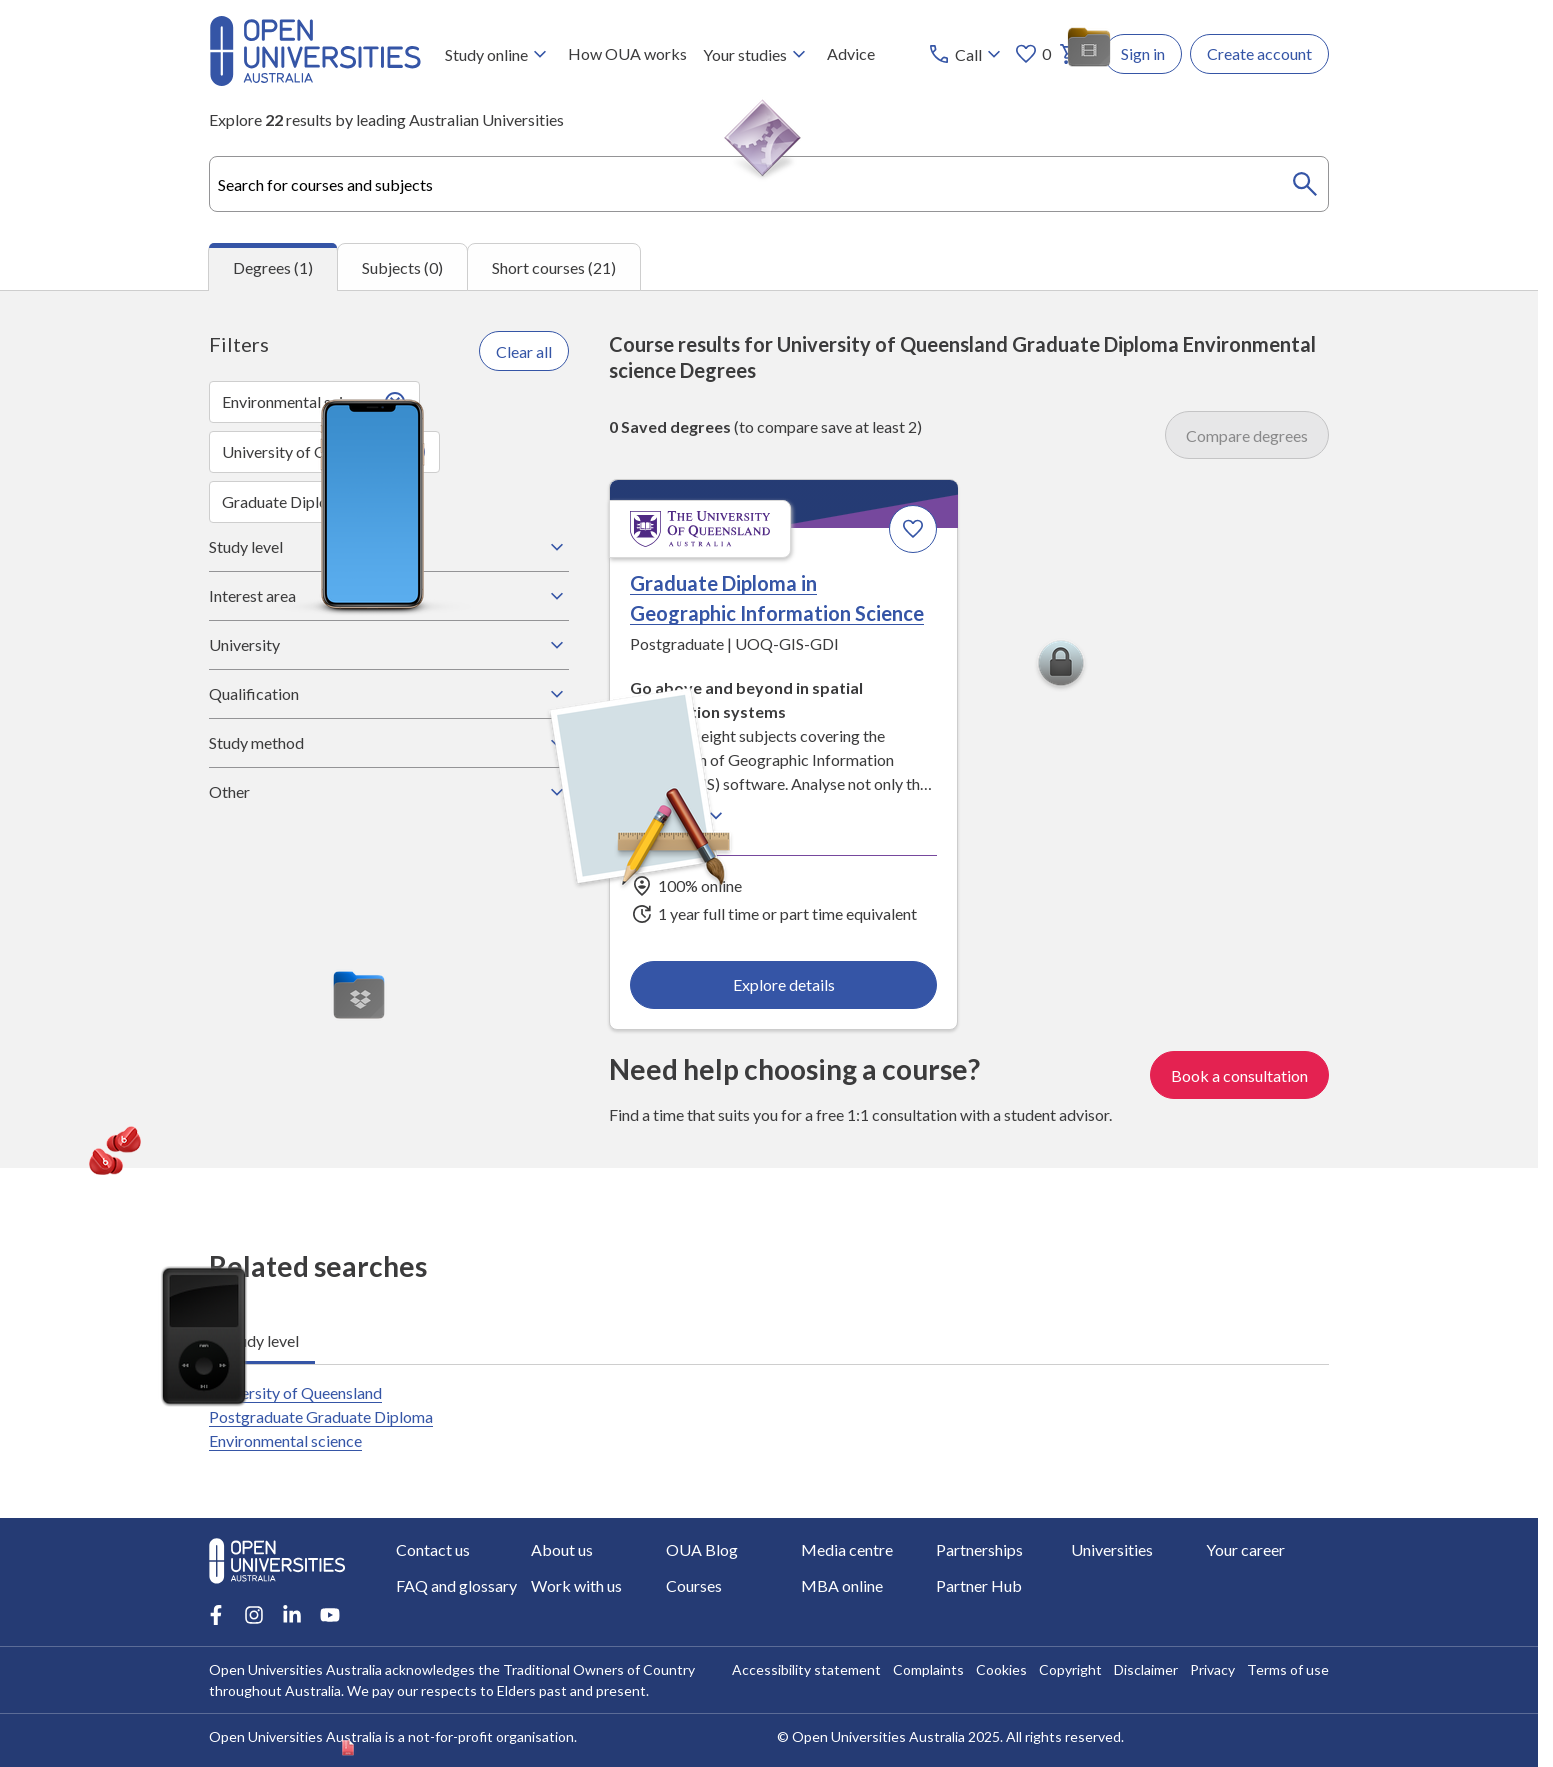 The height and width of the screenshot is (1767, 1553). What do you see at coordinates (359, 995) in the screenshot?
I see `open your dropbox synced folder` at bounding box center [359, 995].